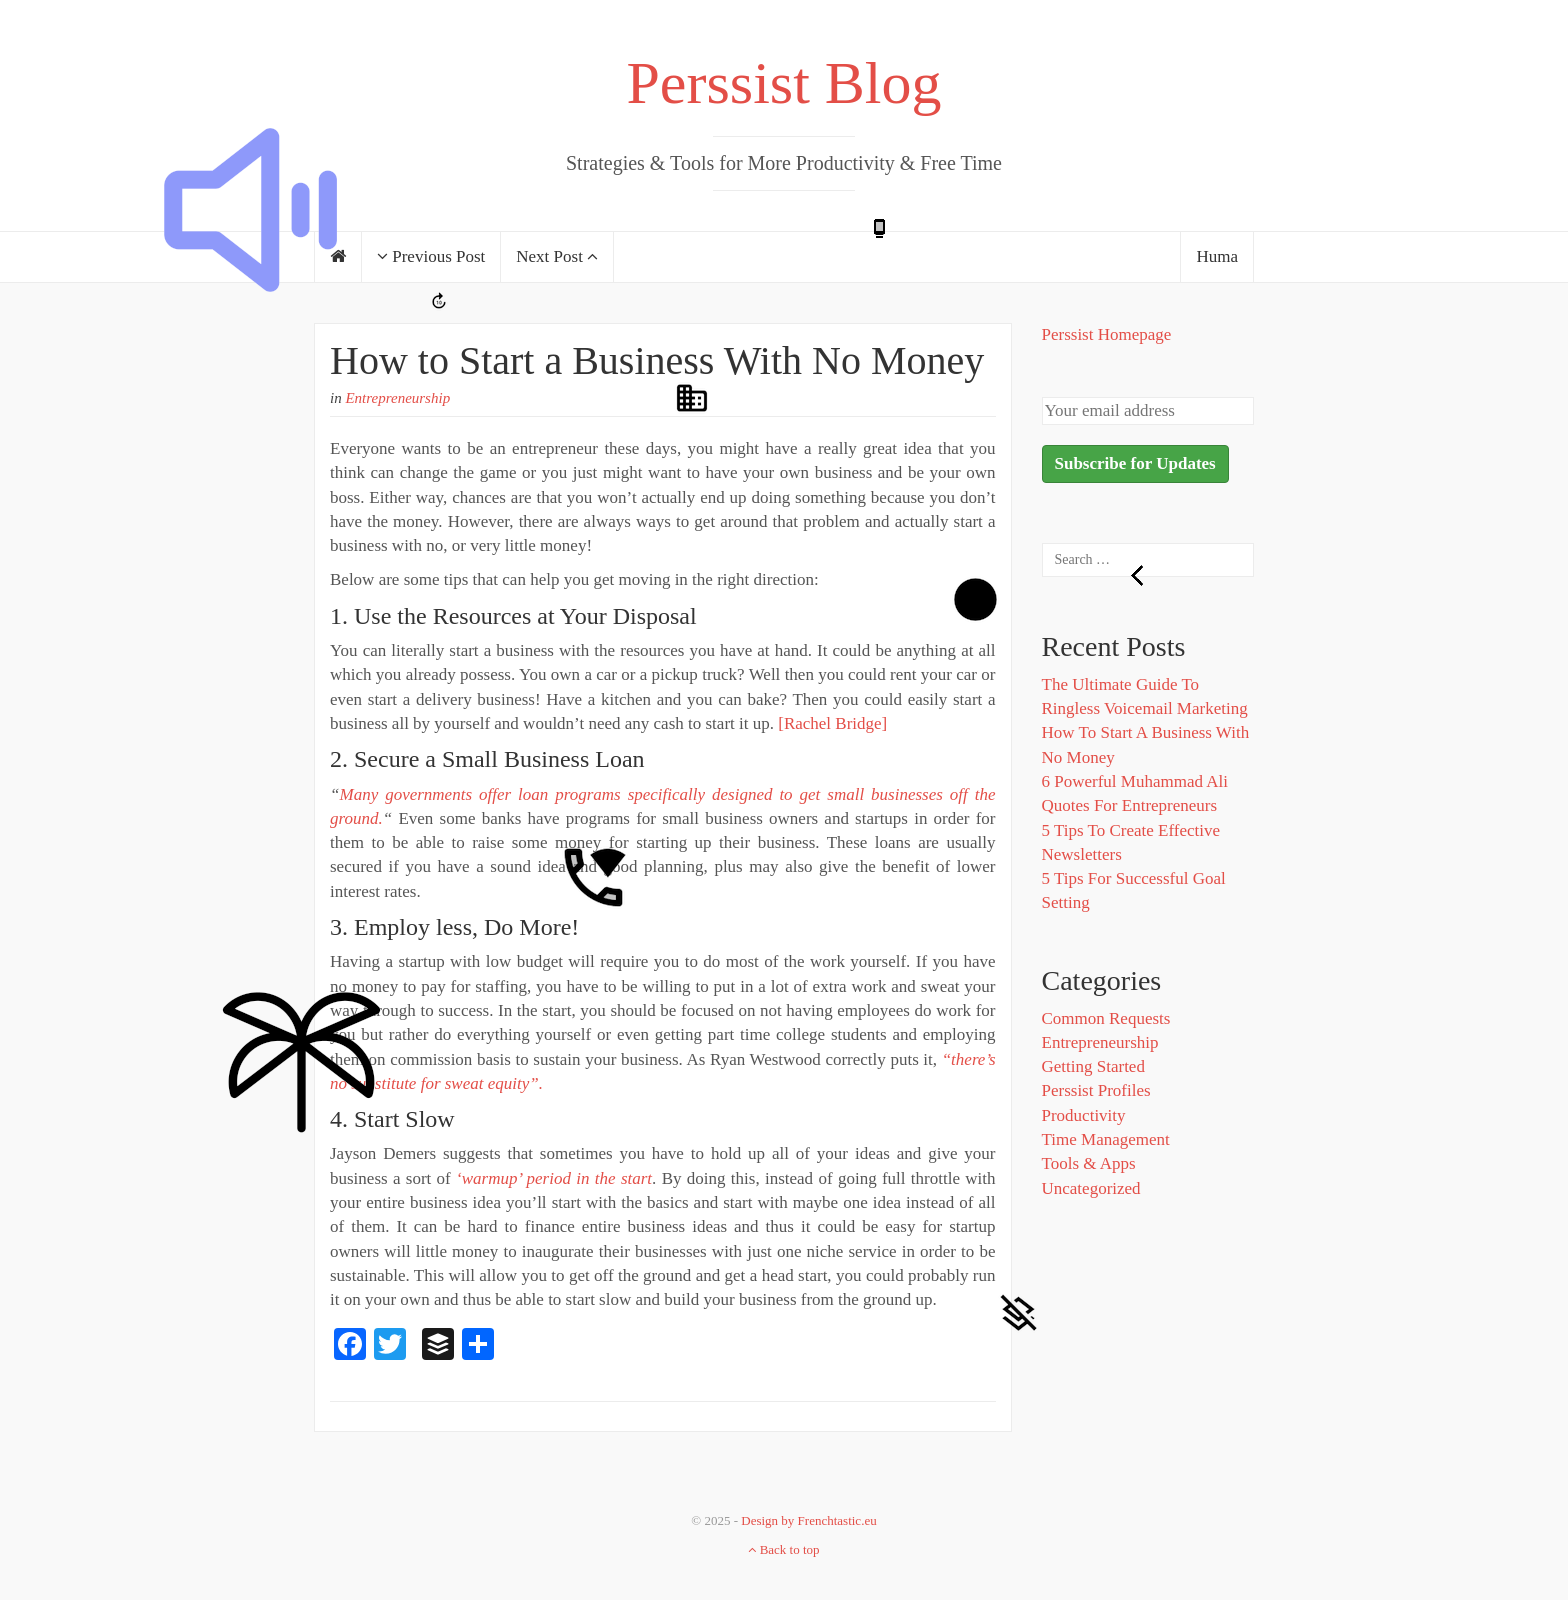 The width and height of the screenshot is (1568, 1600). Describe the element at coordinates (692, 398) in the screenshot. I see `view organization or company details` at that location.